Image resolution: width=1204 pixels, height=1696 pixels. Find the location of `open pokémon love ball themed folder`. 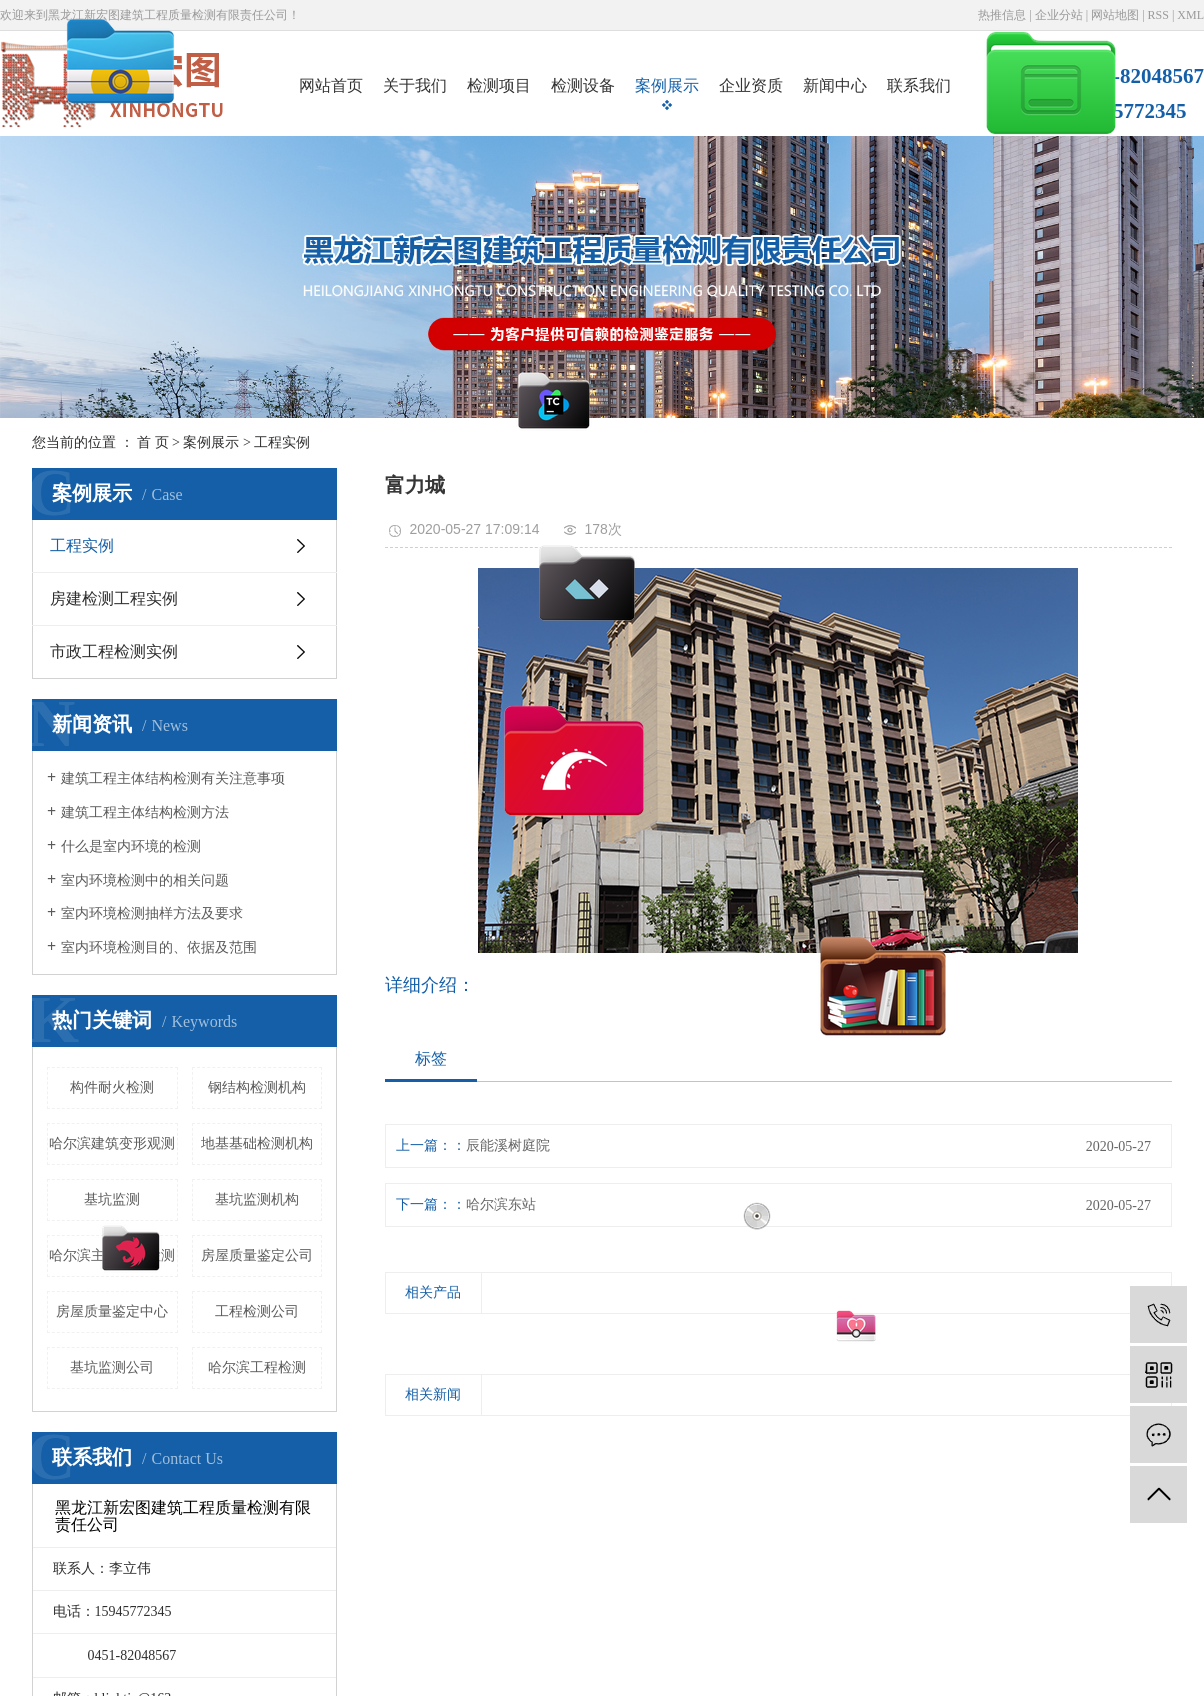

open pokémon love ball themed folder is located at coordinates (856, 1327).